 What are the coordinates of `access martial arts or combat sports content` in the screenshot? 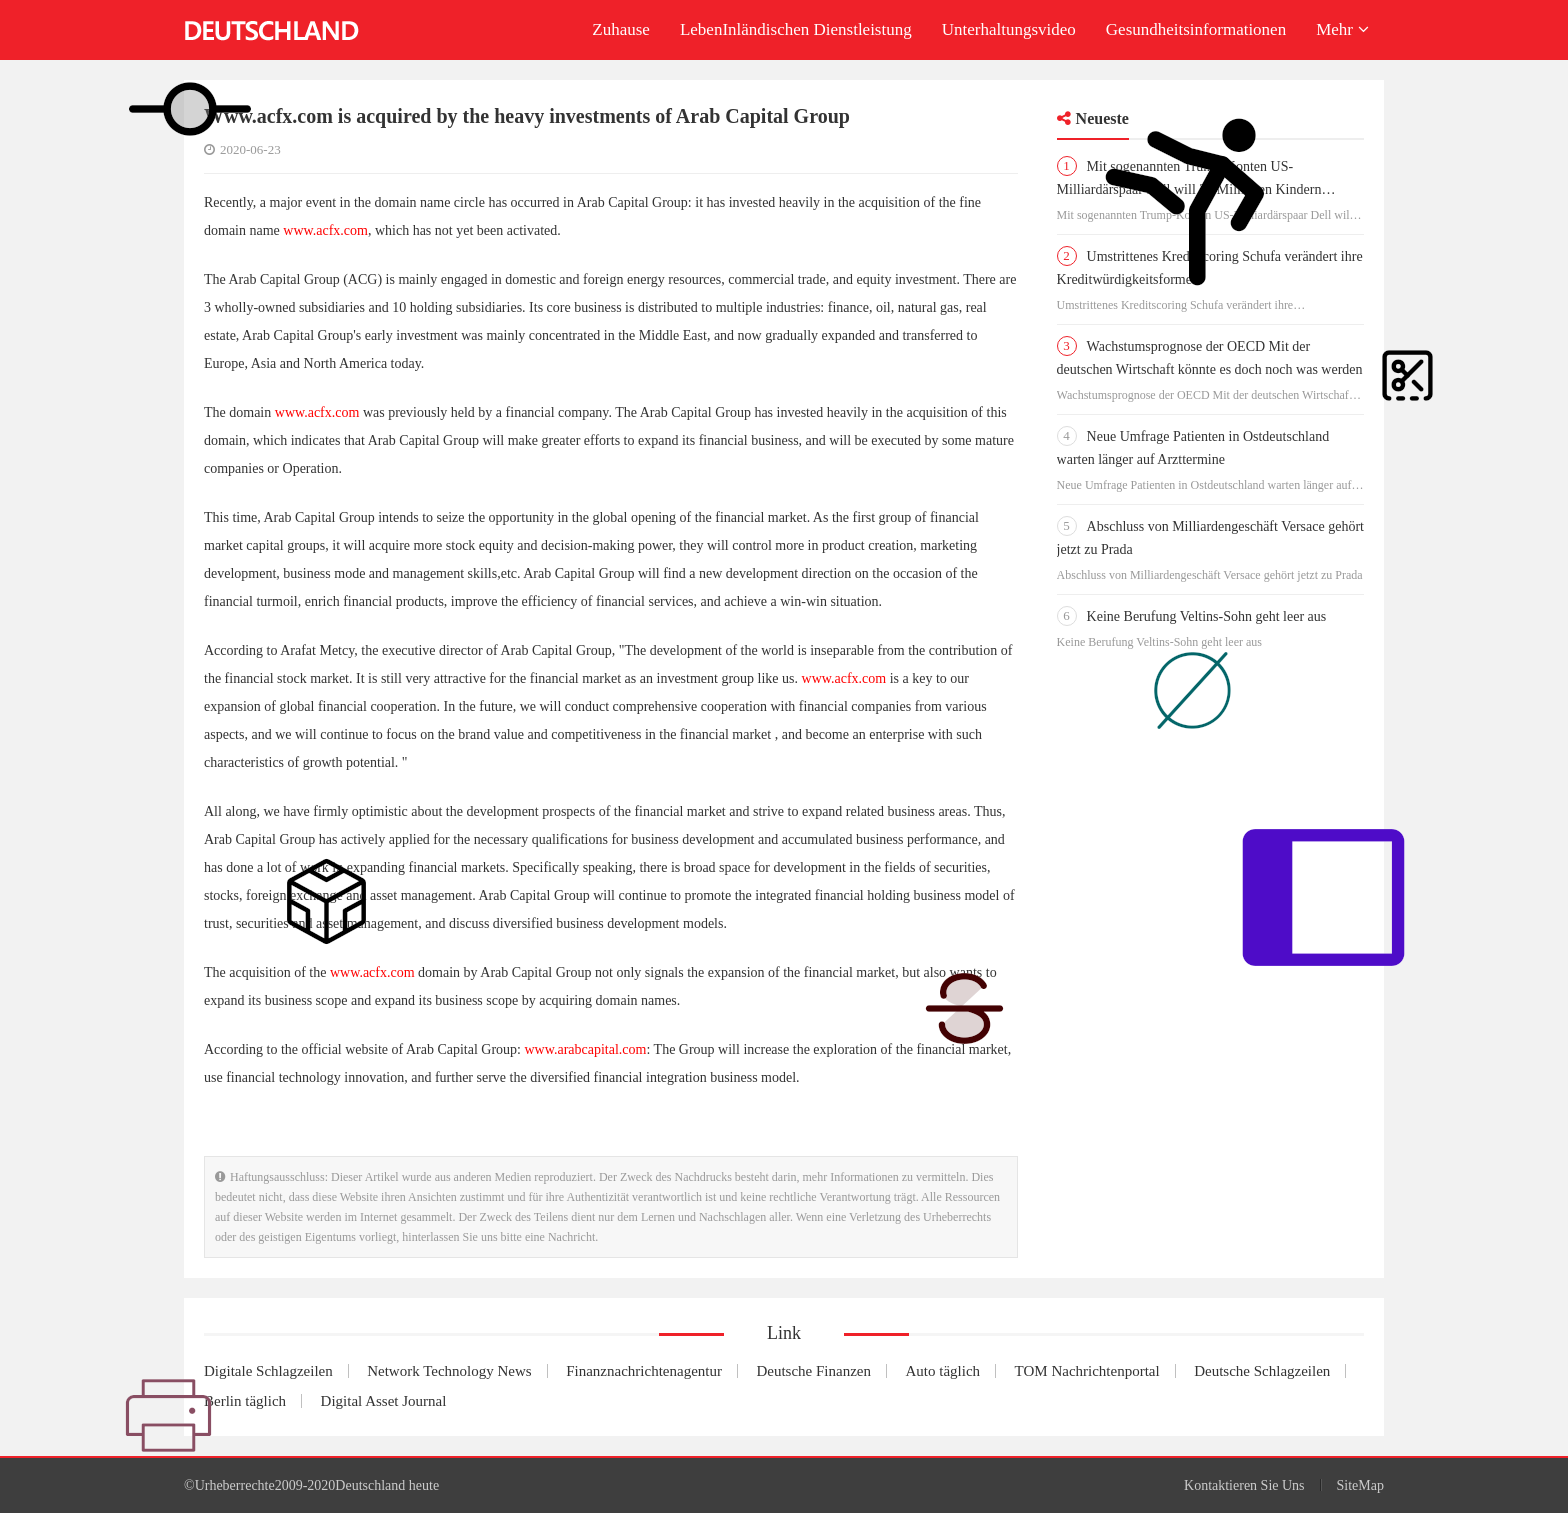 It's located at (1189, 202).